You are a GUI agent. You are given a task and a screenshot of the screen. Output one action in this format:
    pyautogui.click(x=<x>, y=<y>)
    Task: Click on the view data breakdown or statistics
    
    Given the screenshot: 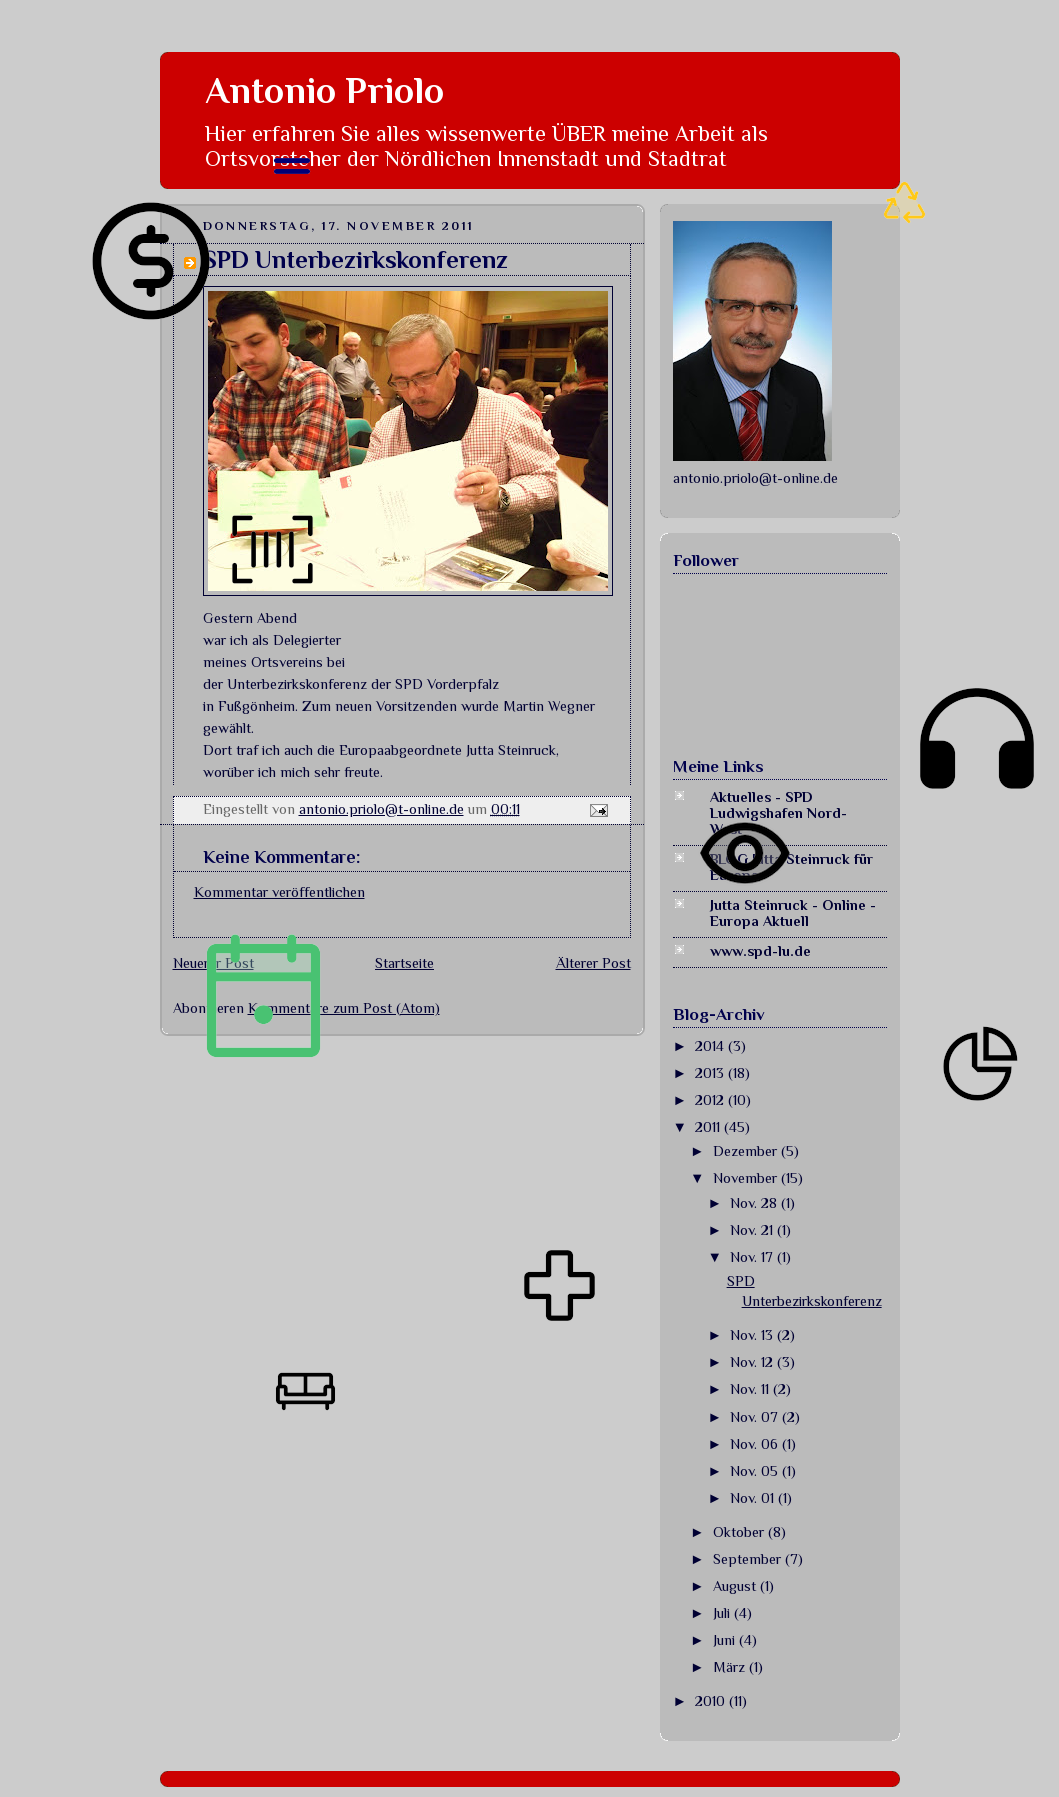 What is the action you would take?
    pyautogui.click(x=977, y=1066)
    